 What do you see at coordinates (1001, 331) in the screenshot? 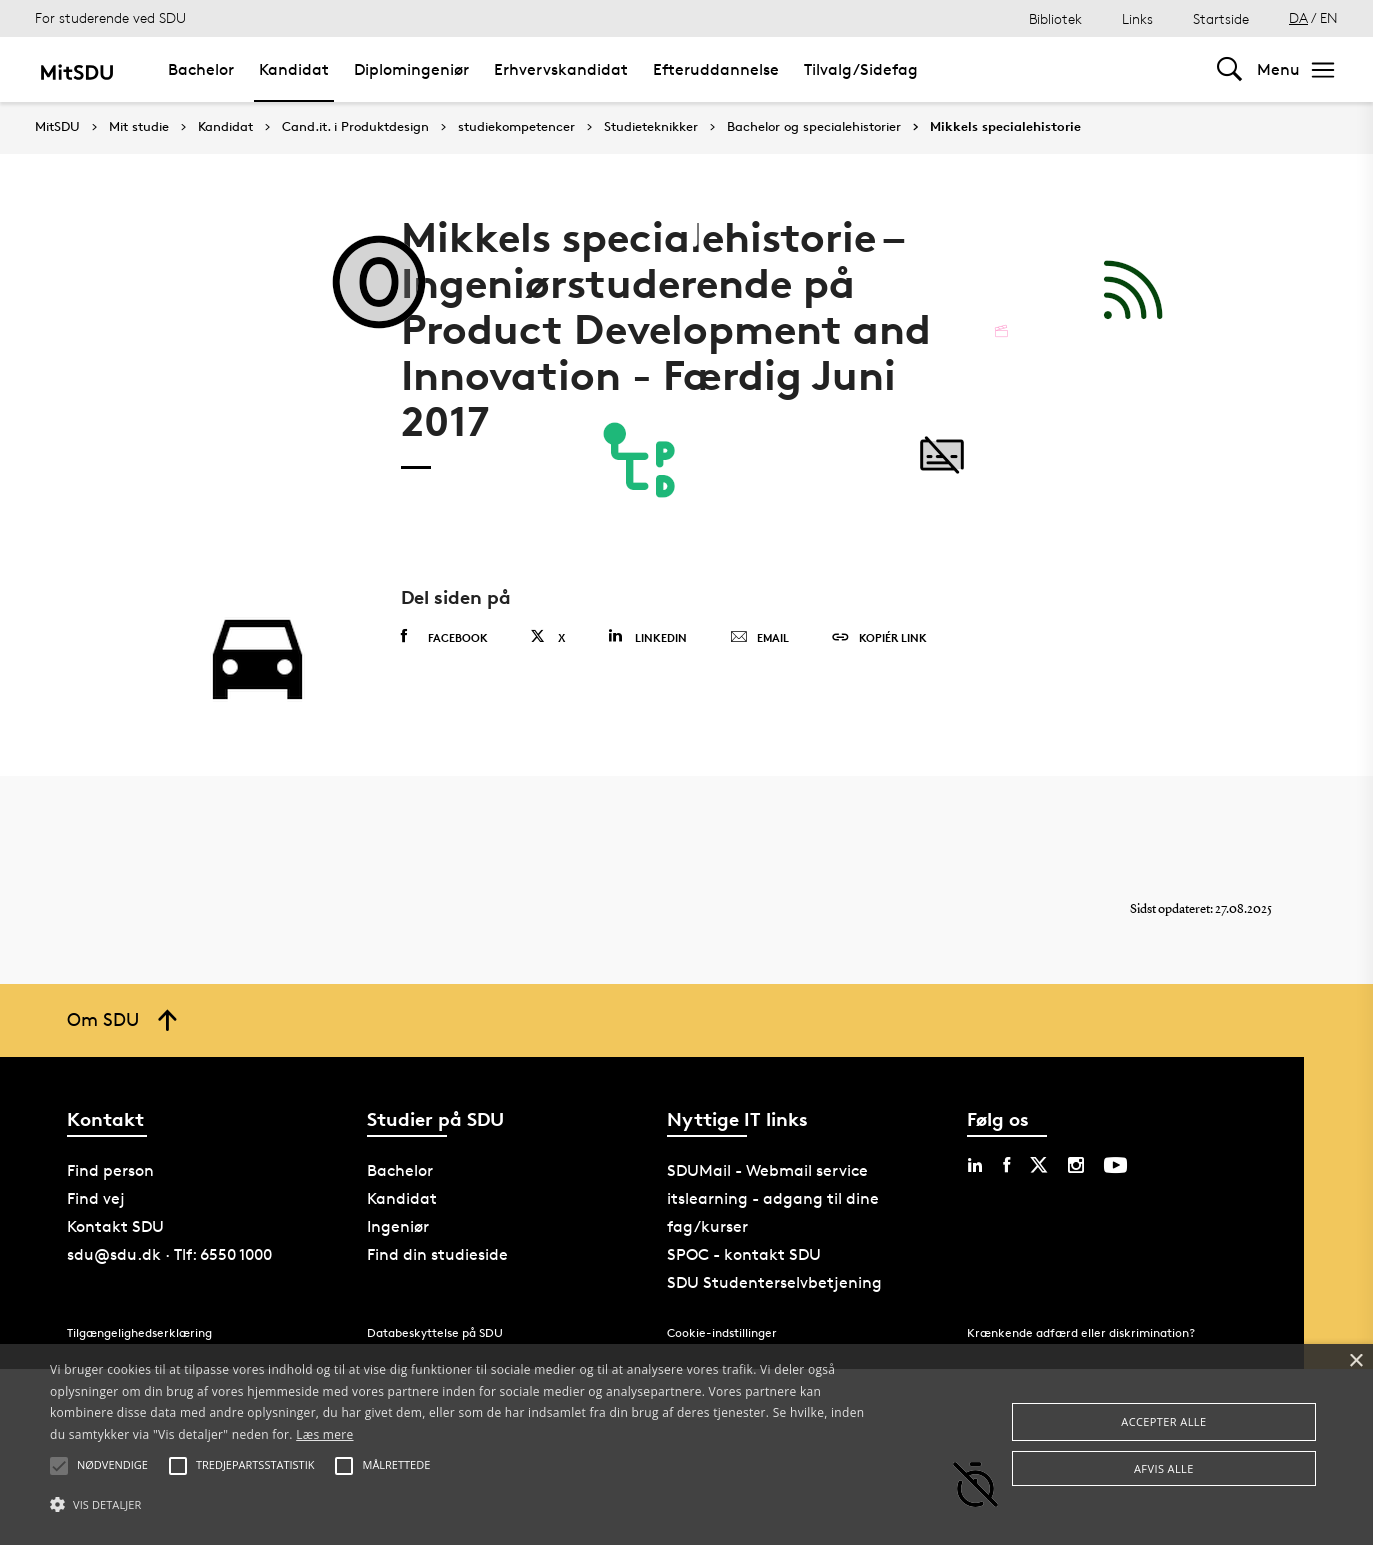
I see `access video or movie content` at bounding box center [1001, 331].